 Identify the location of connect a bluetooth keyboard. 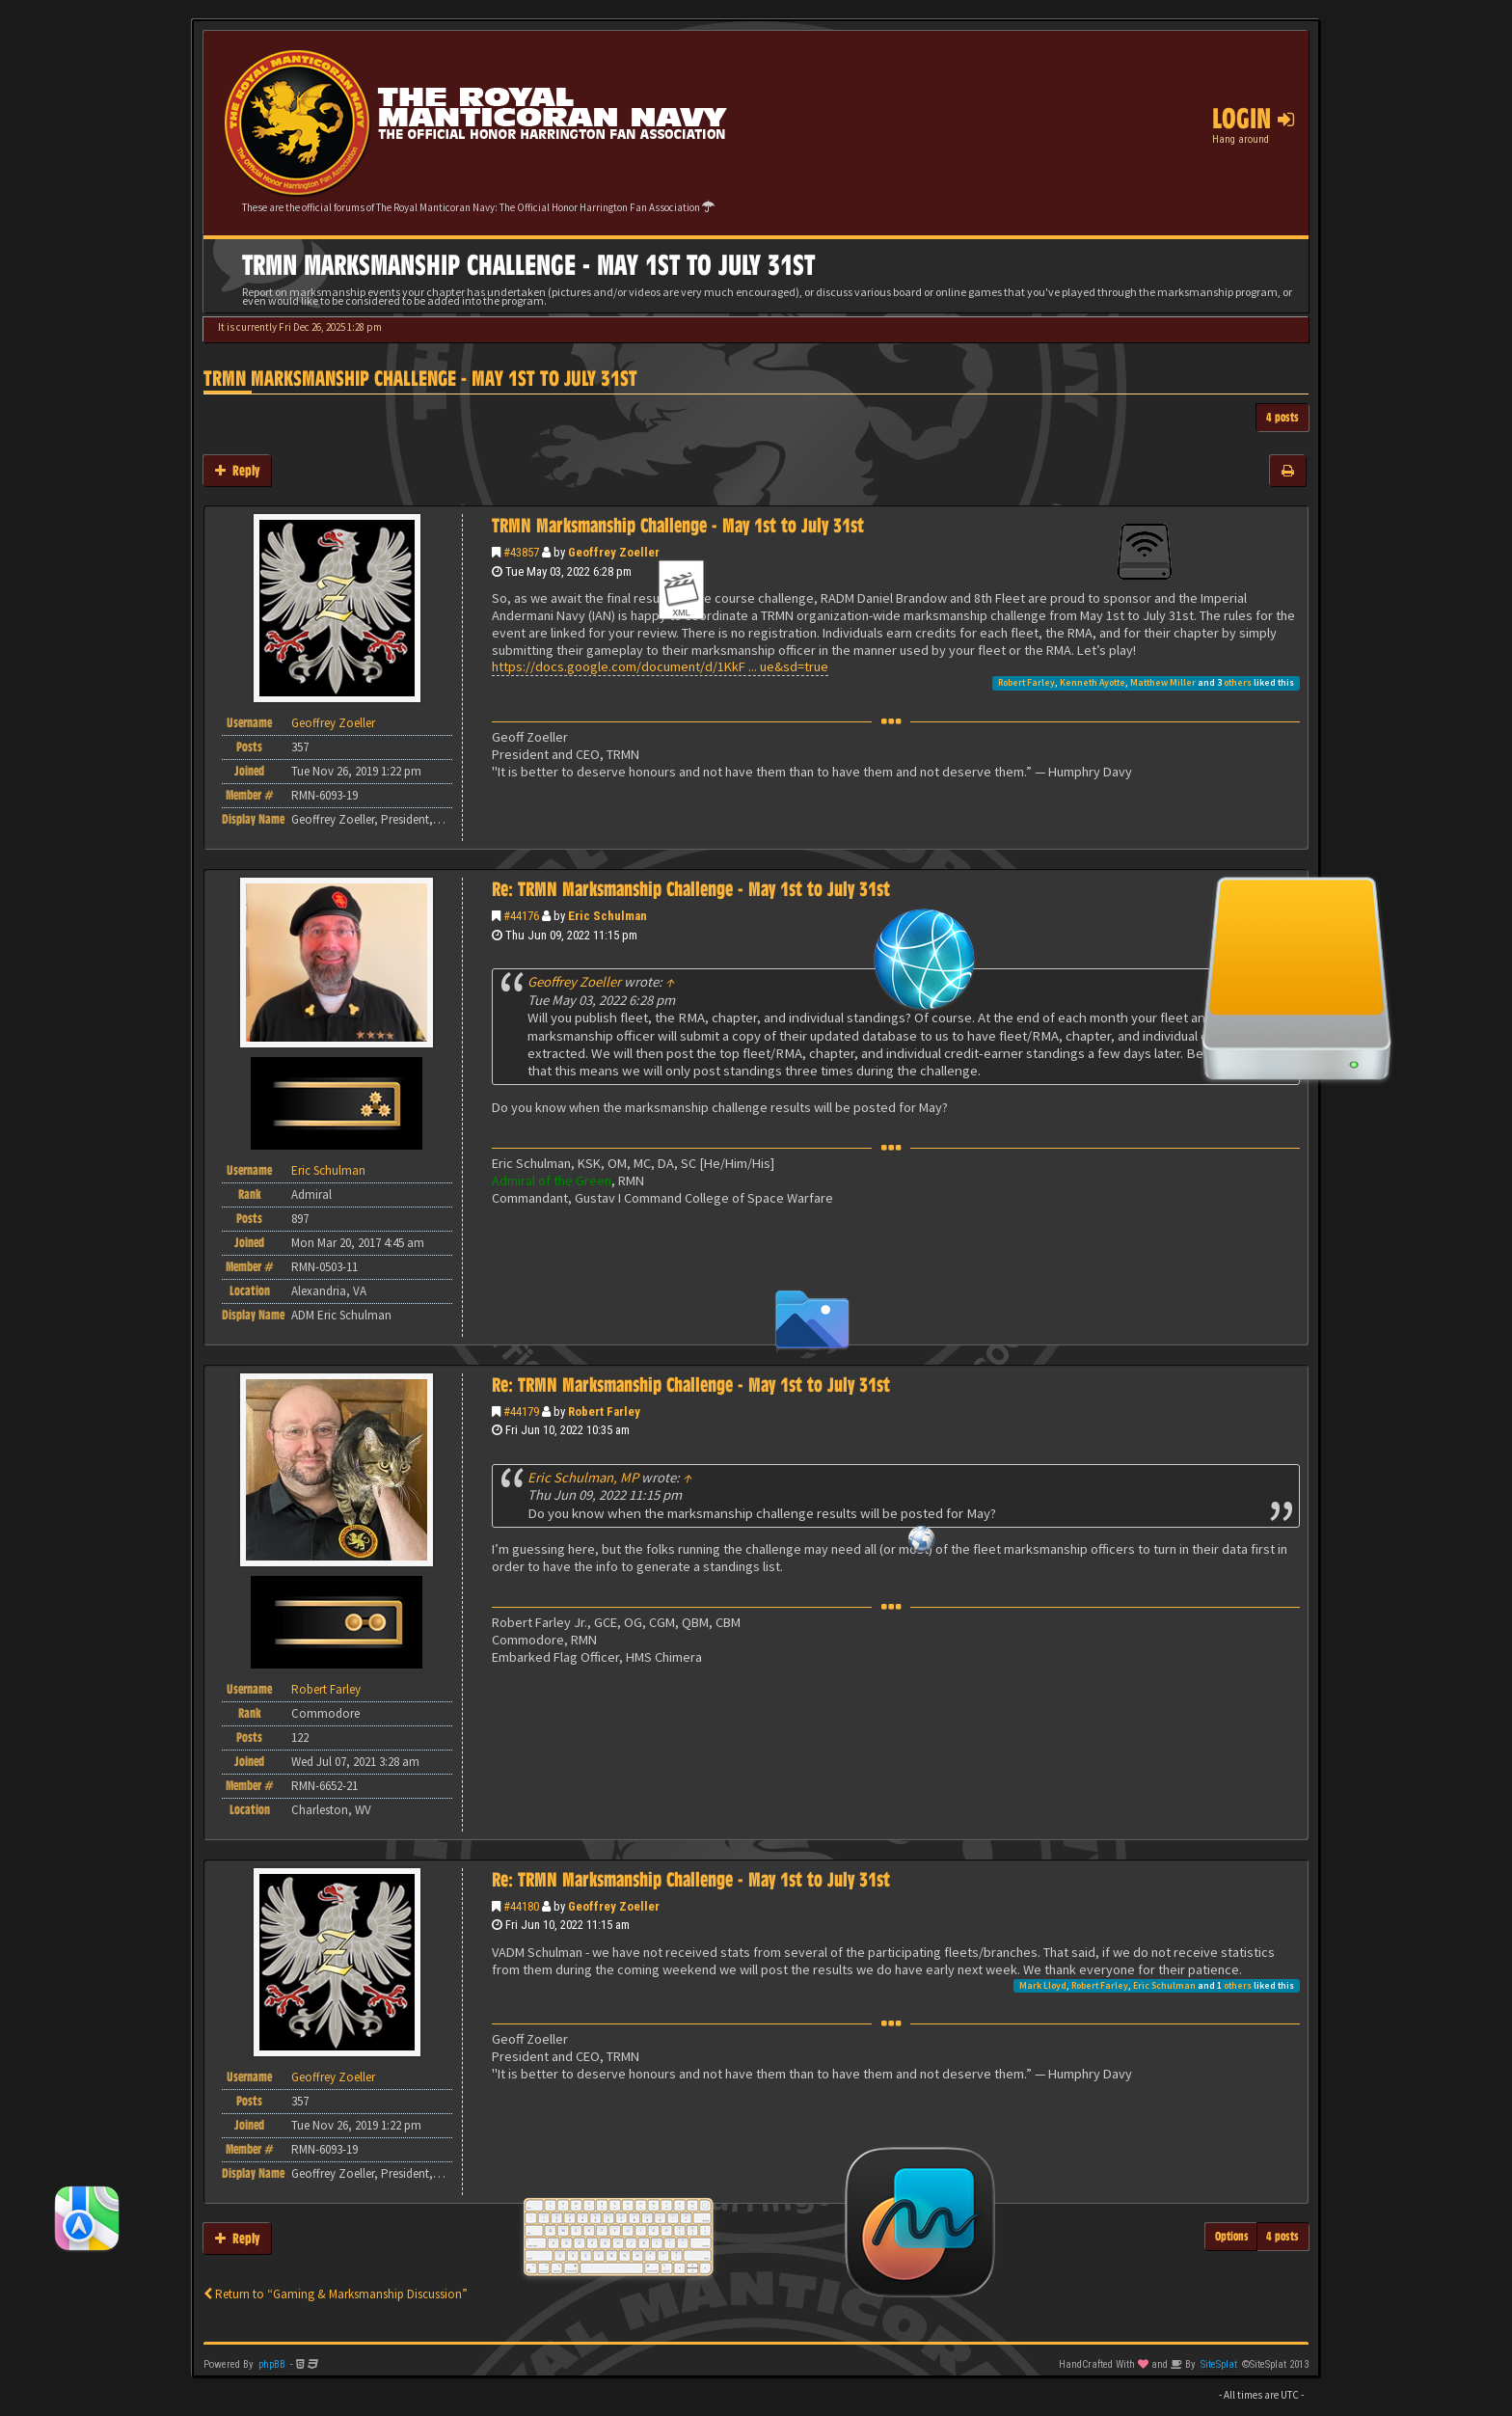
(618, 2237).